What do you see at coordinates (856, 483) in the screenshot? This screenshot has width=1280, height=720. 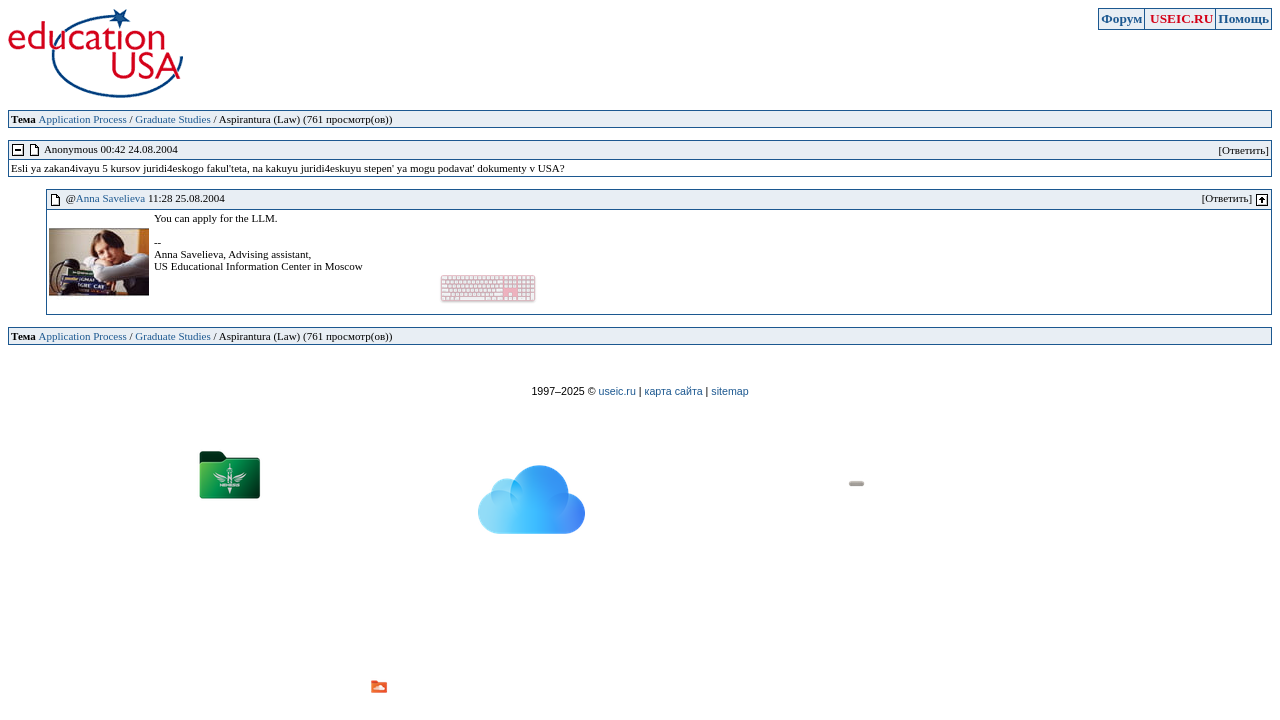 I see `bluetooth speaker device detected` at bounding box center [856, 483].